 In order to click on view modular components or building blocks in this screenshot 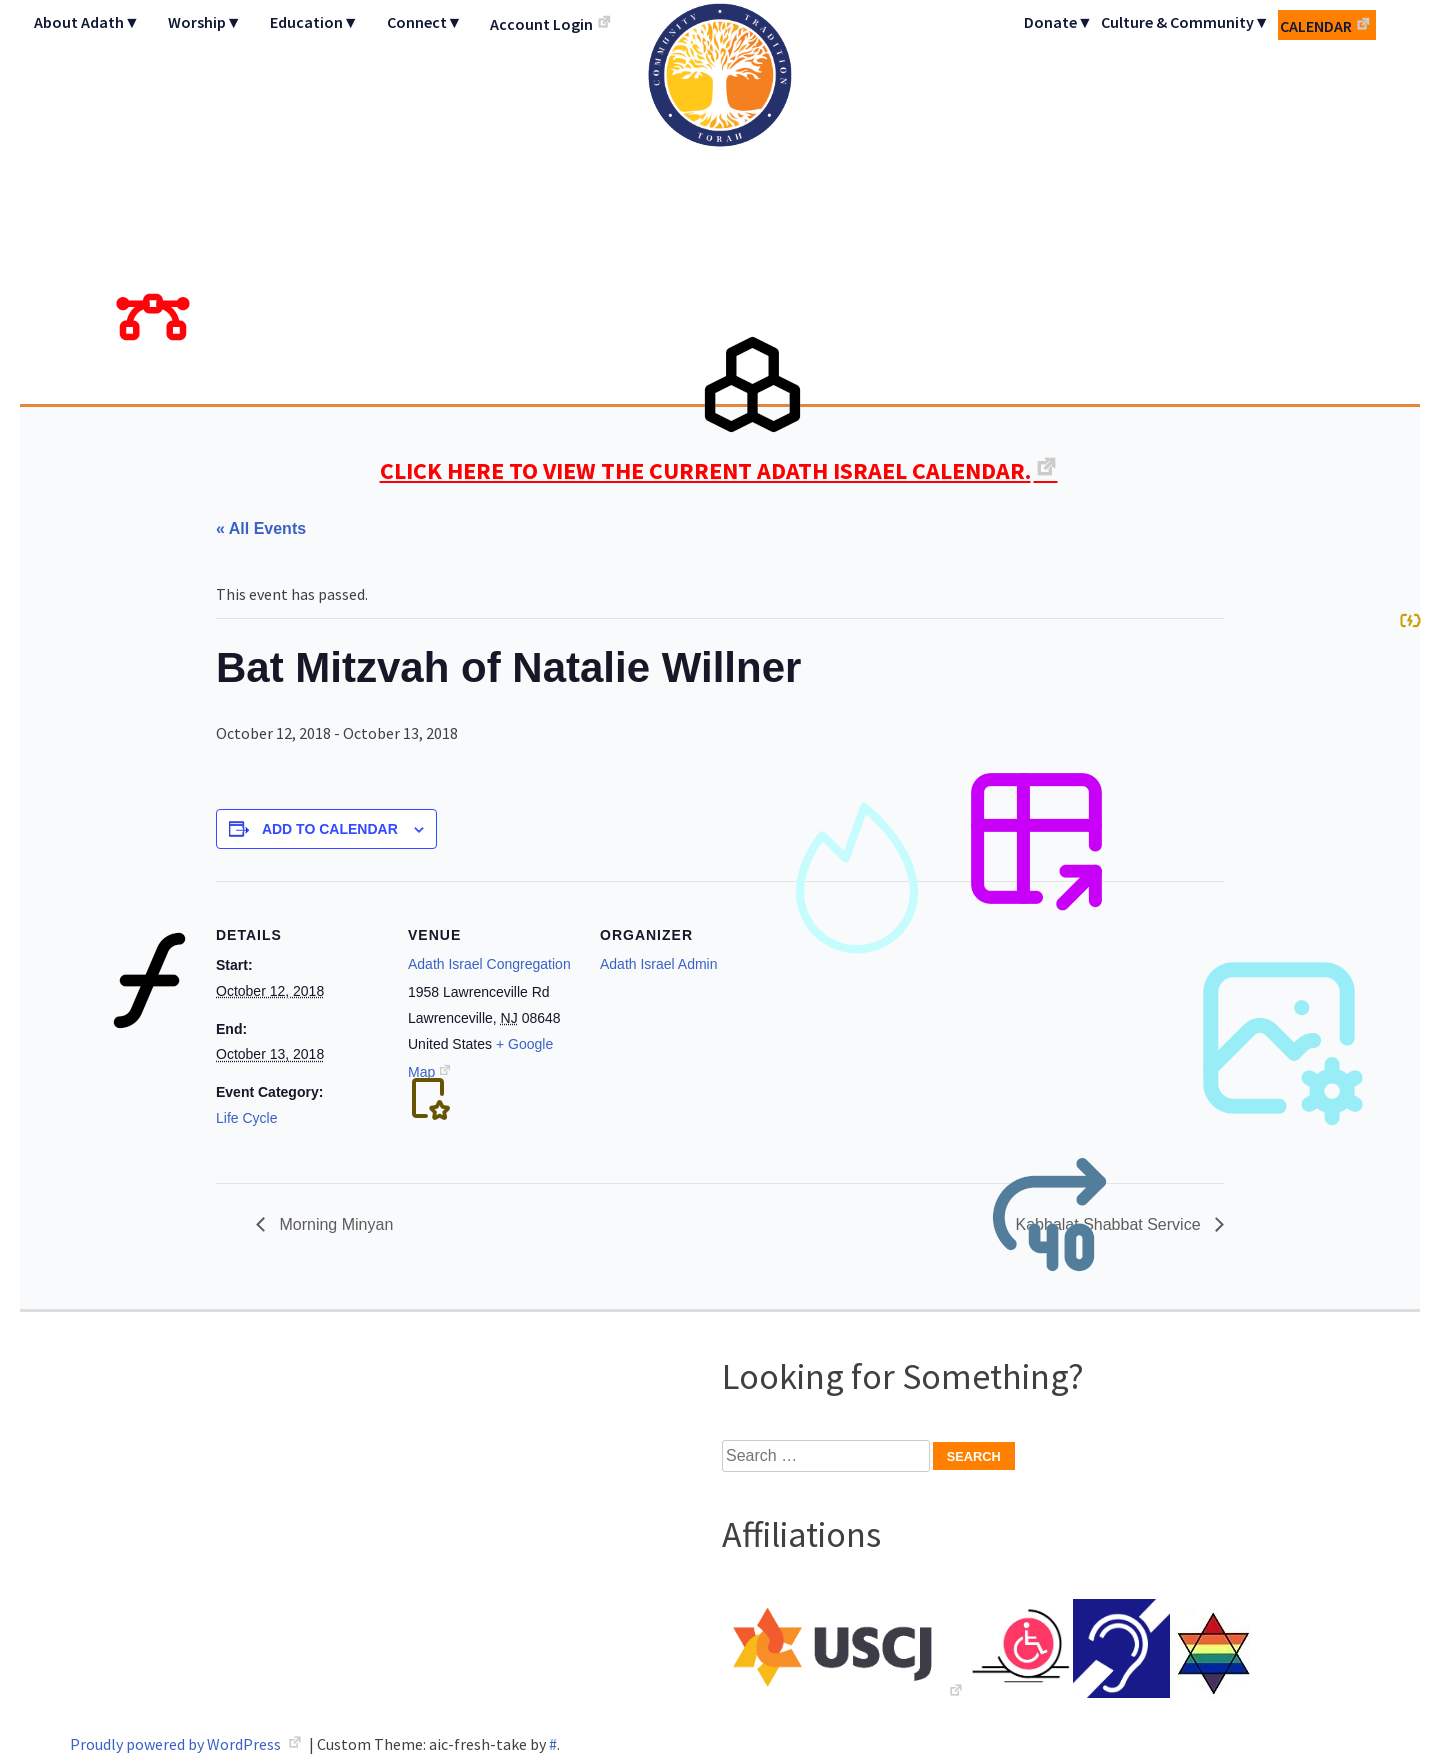, I will do `click(752, 384)`.